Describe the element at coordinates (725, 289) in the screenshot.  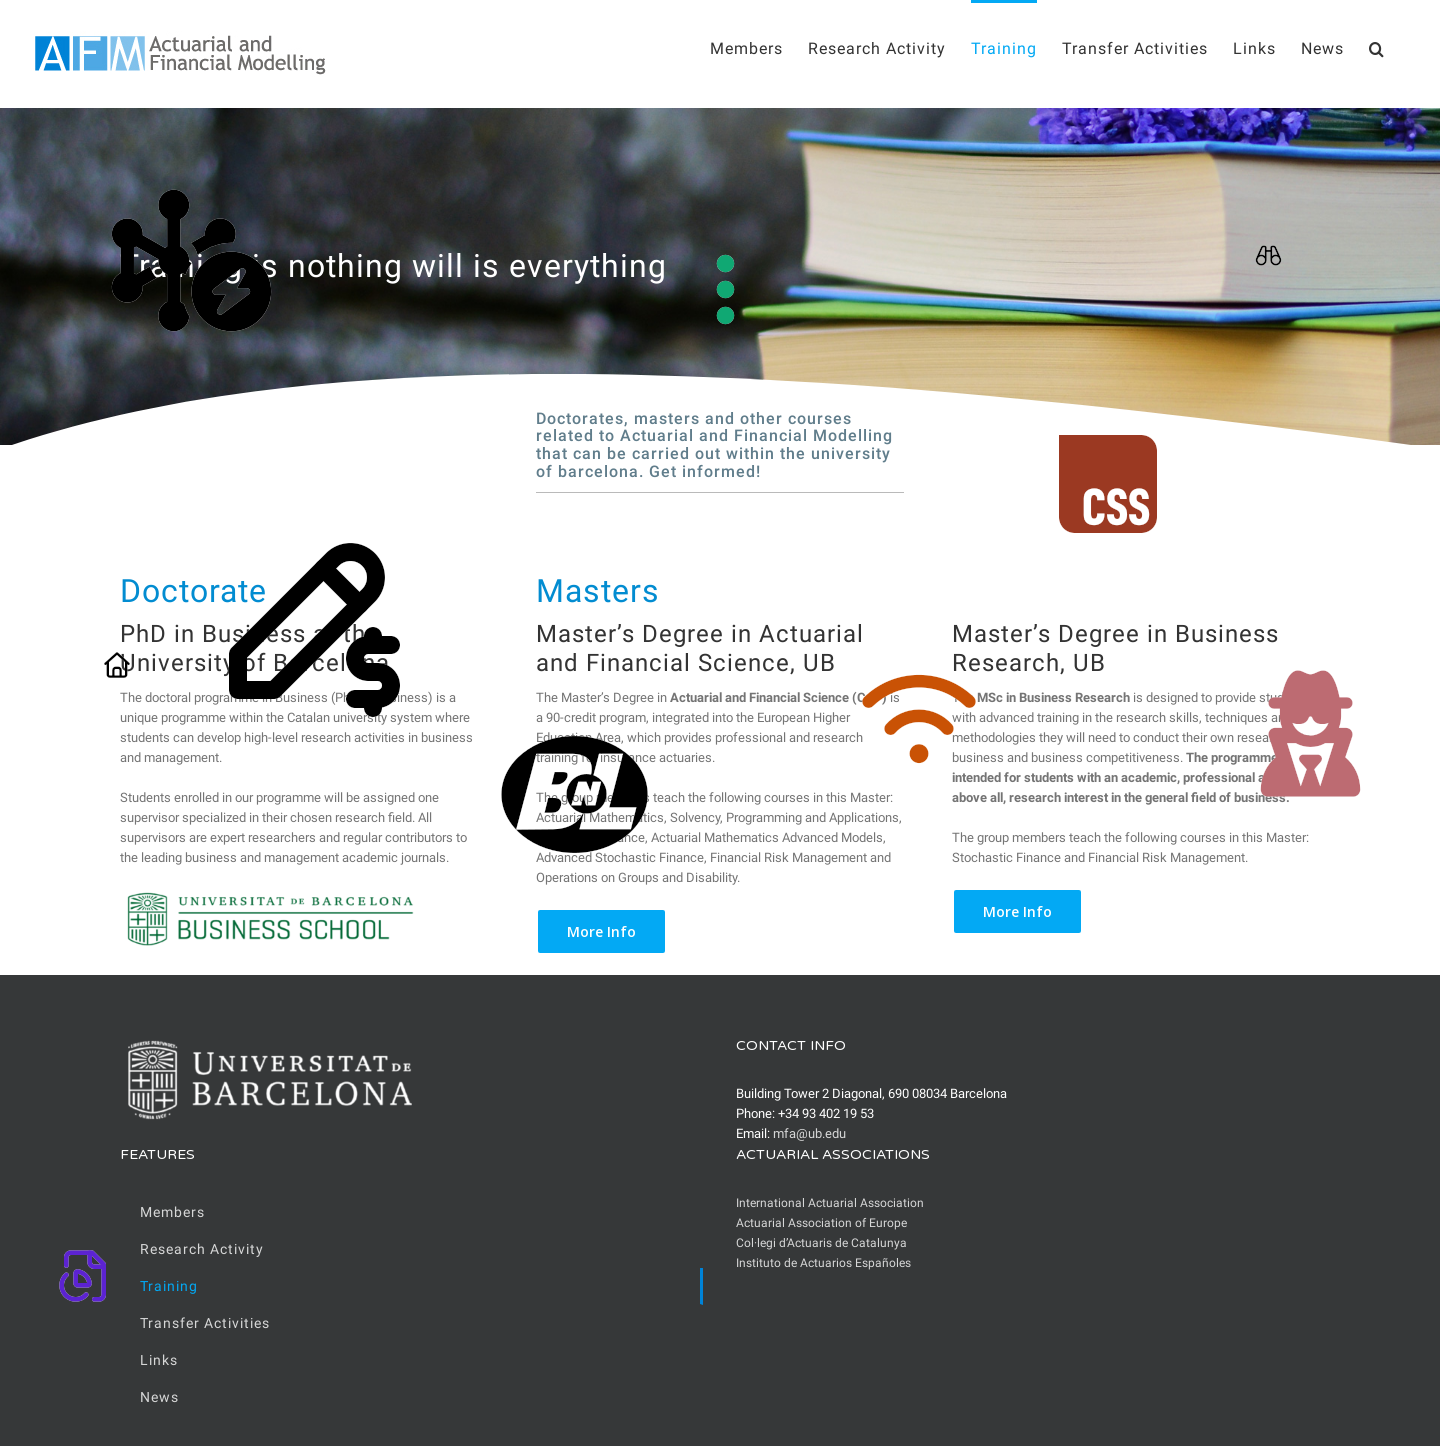
I see `open more options menu` at that location.